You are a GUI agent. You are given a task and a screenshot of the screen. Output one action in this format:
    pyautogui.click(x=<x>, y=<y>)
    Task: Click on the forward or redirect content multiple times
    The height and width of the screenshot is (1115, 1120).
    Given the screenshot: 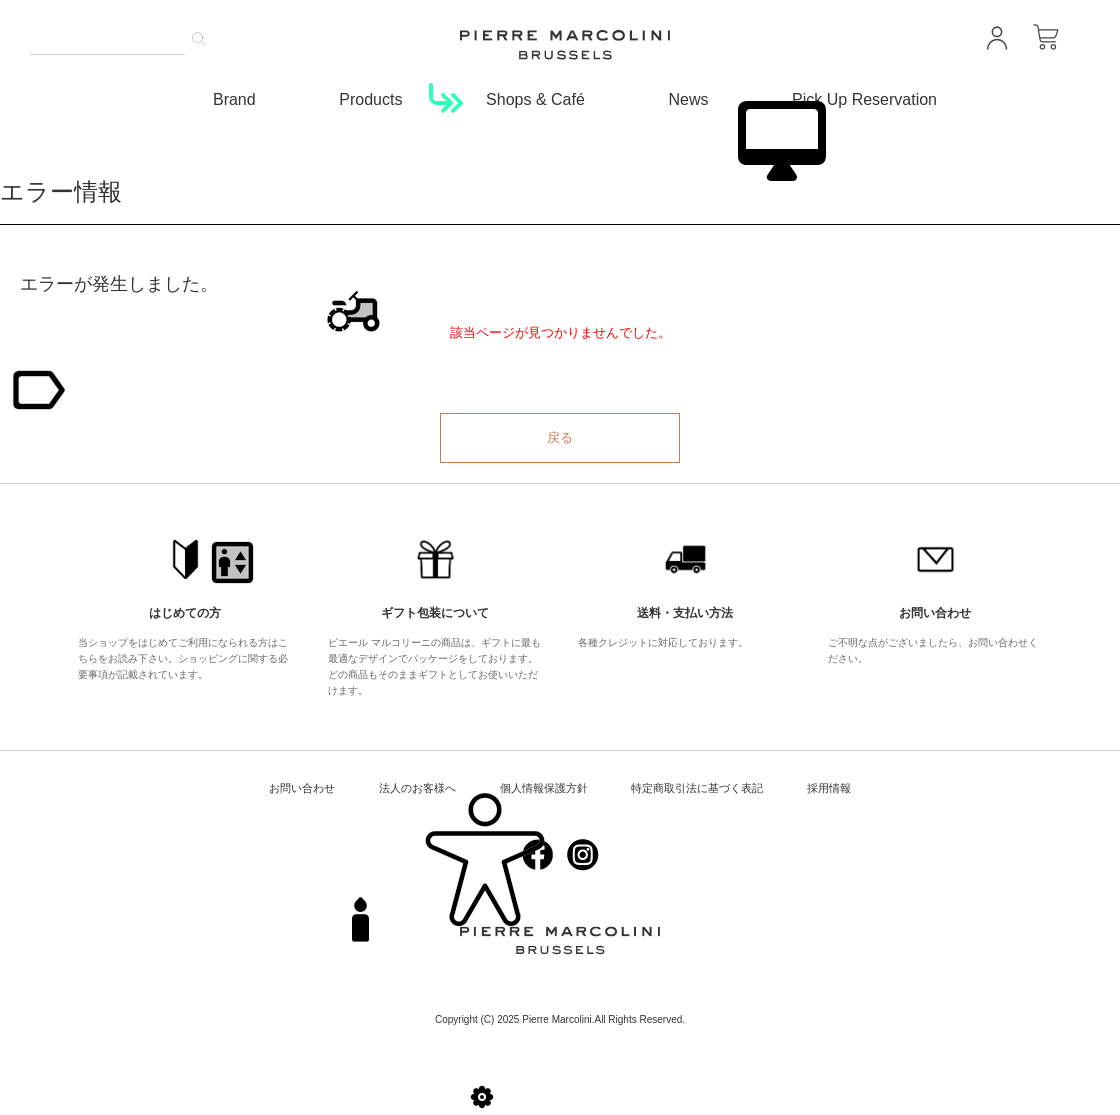 What is the action you would take?
    pyautogui.click(x=447, y=99)
    